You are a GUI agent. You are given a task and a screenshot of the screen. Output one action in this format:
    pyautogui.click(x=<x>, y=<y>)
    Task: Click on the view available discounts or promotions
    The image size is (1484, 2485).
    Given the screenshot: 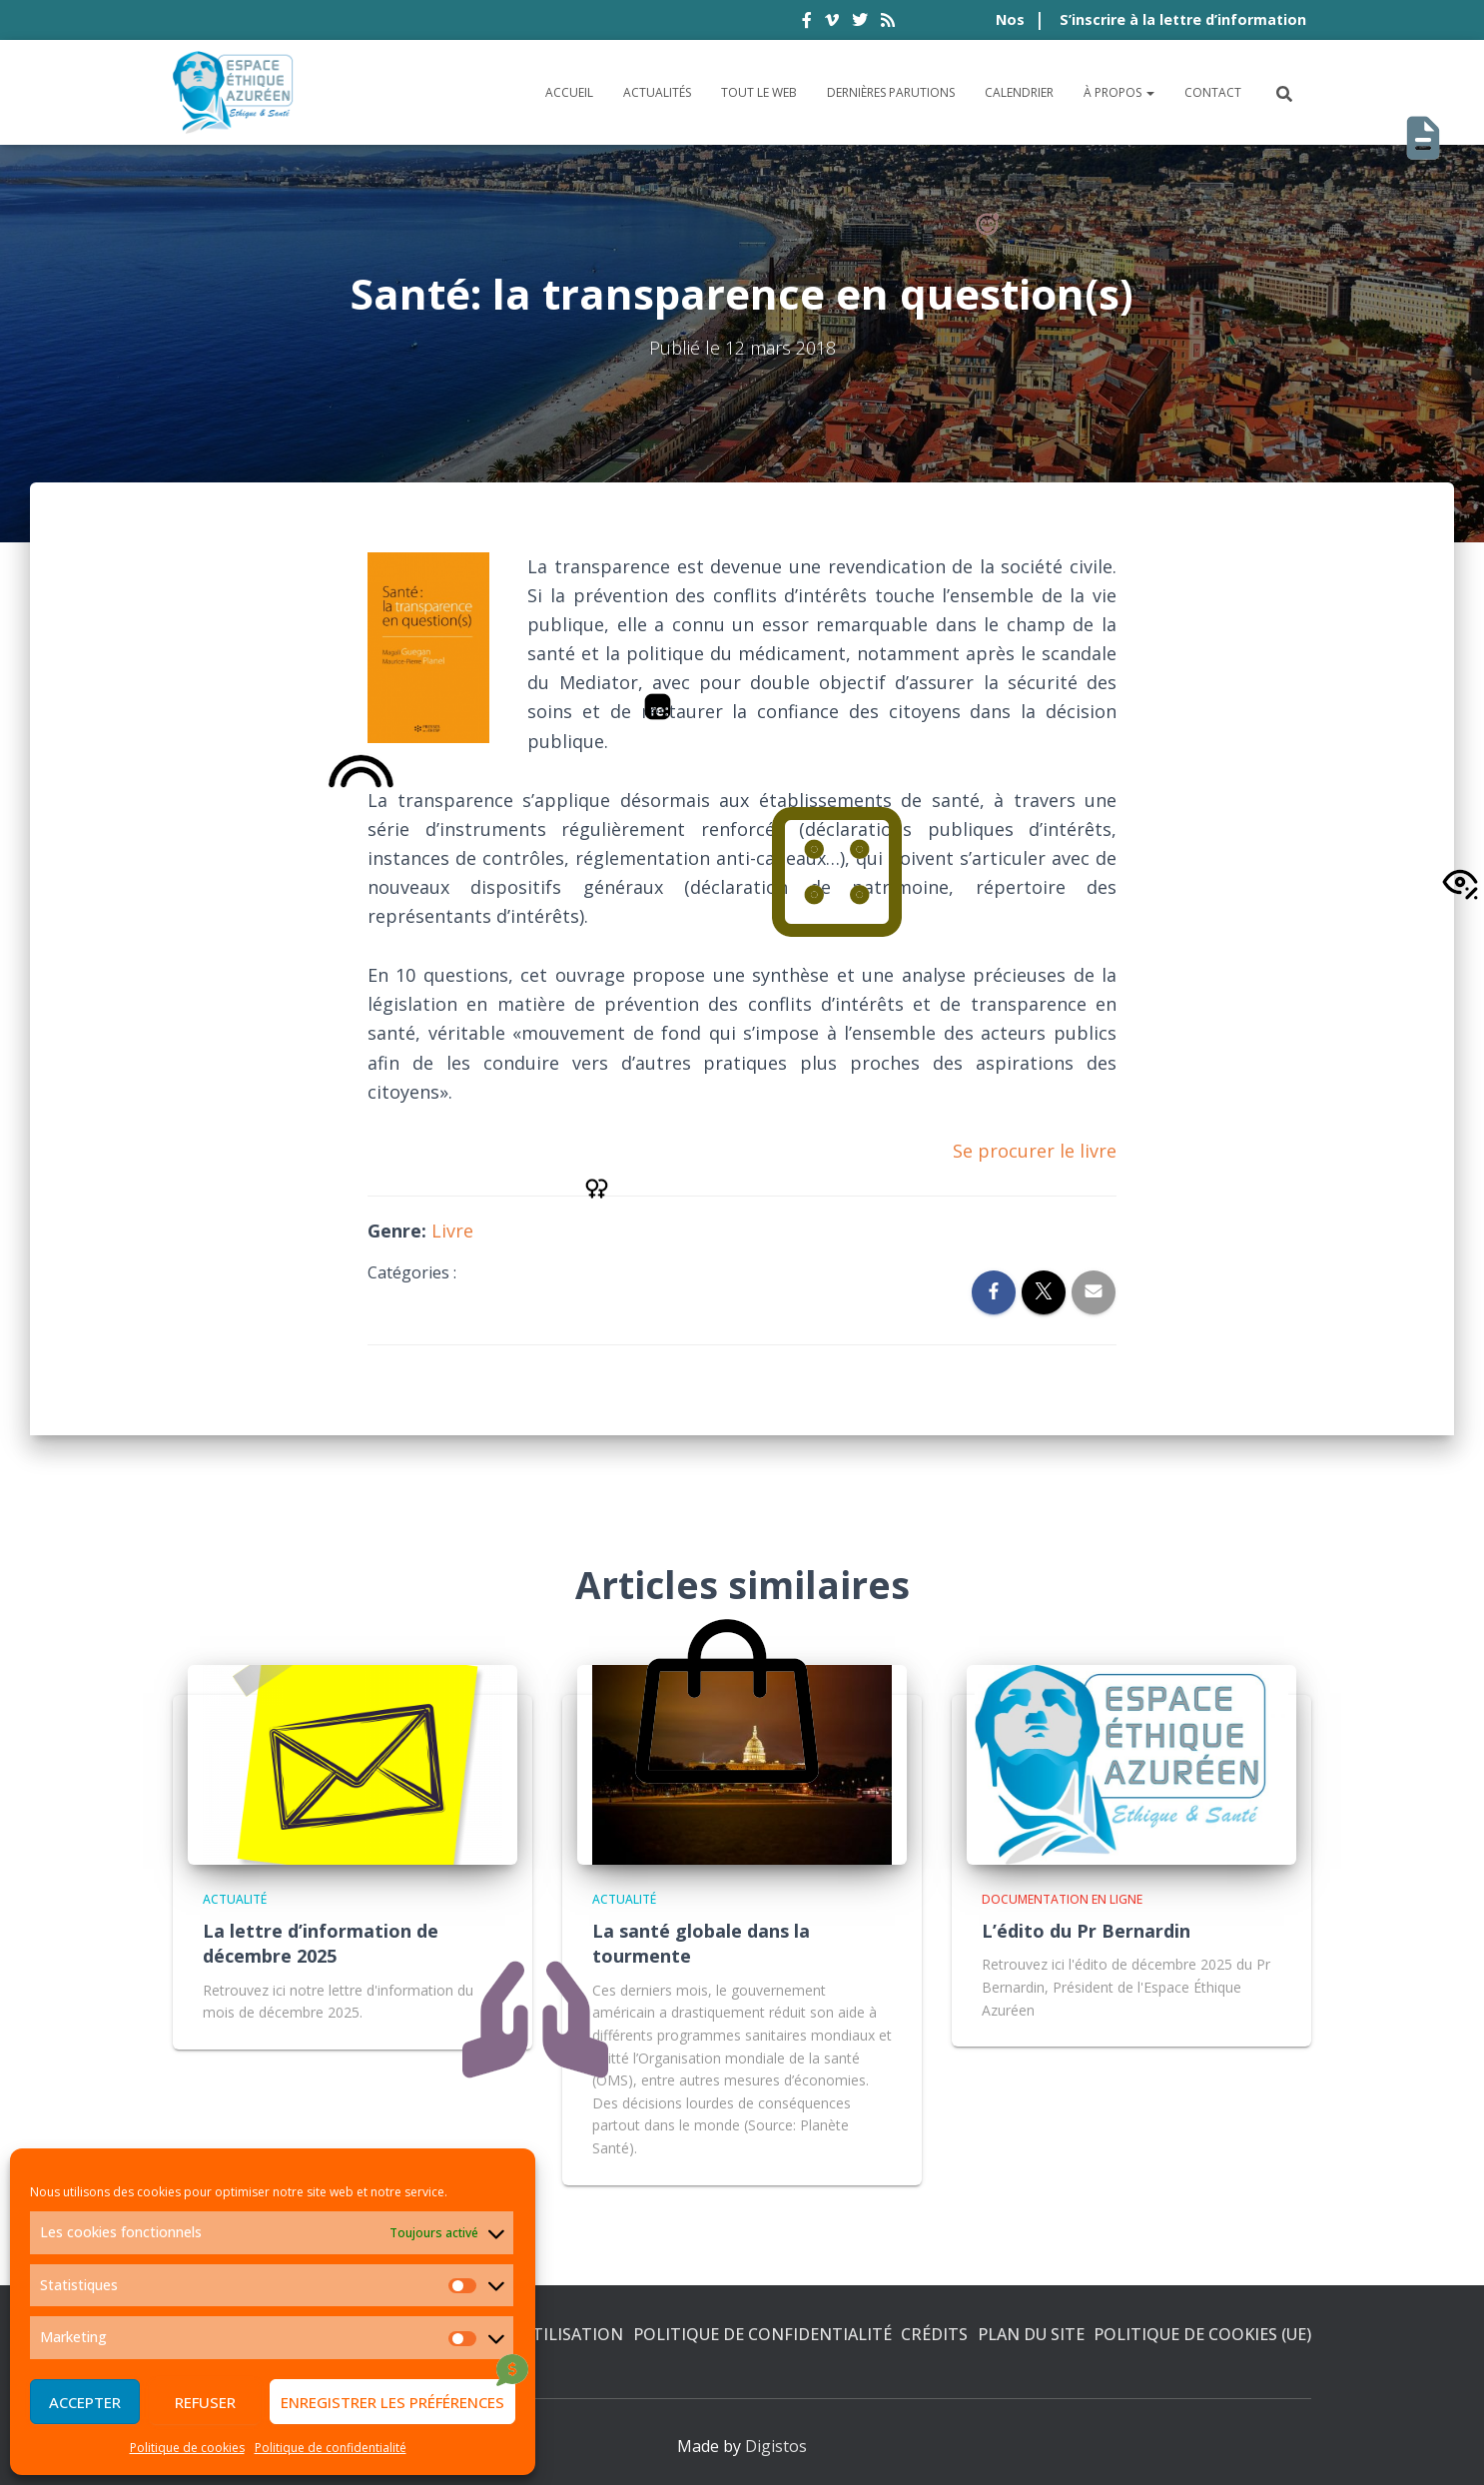 What is the action you would take?
    pyautogui.click(x=1460, y=882)
    